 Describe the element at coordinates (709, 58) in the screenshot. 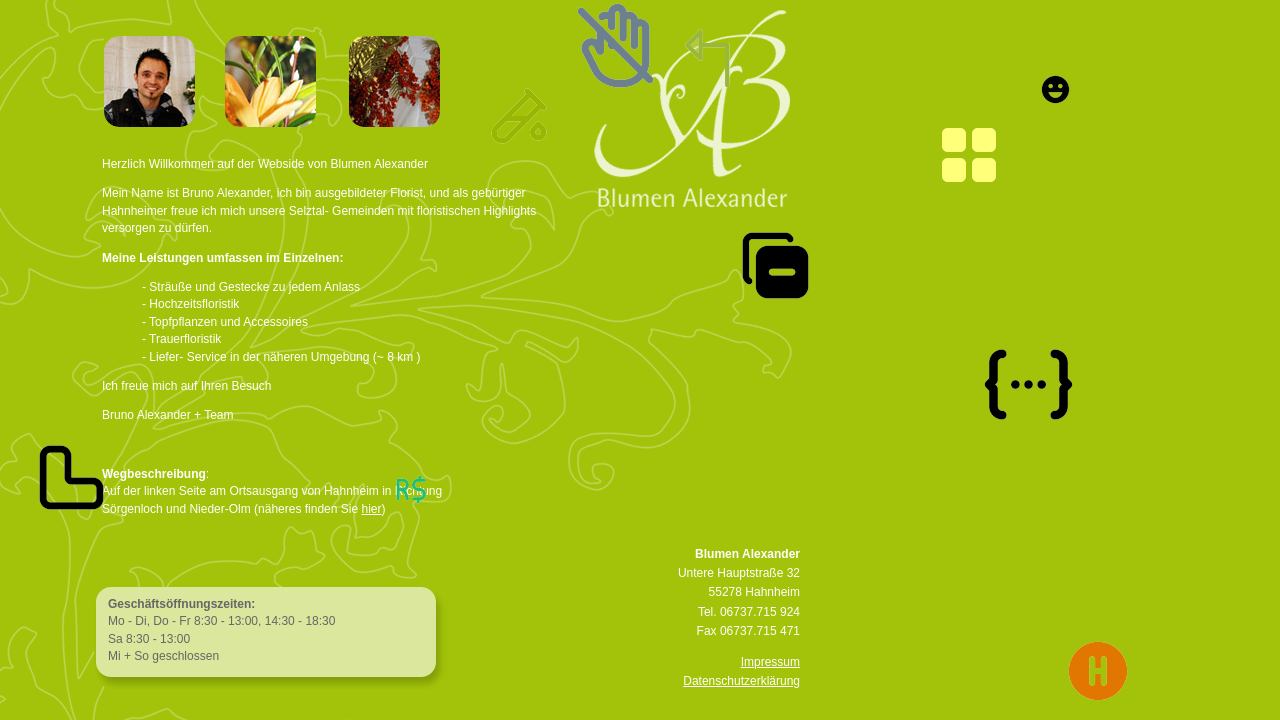

I see `go back to previous screen` at that location.